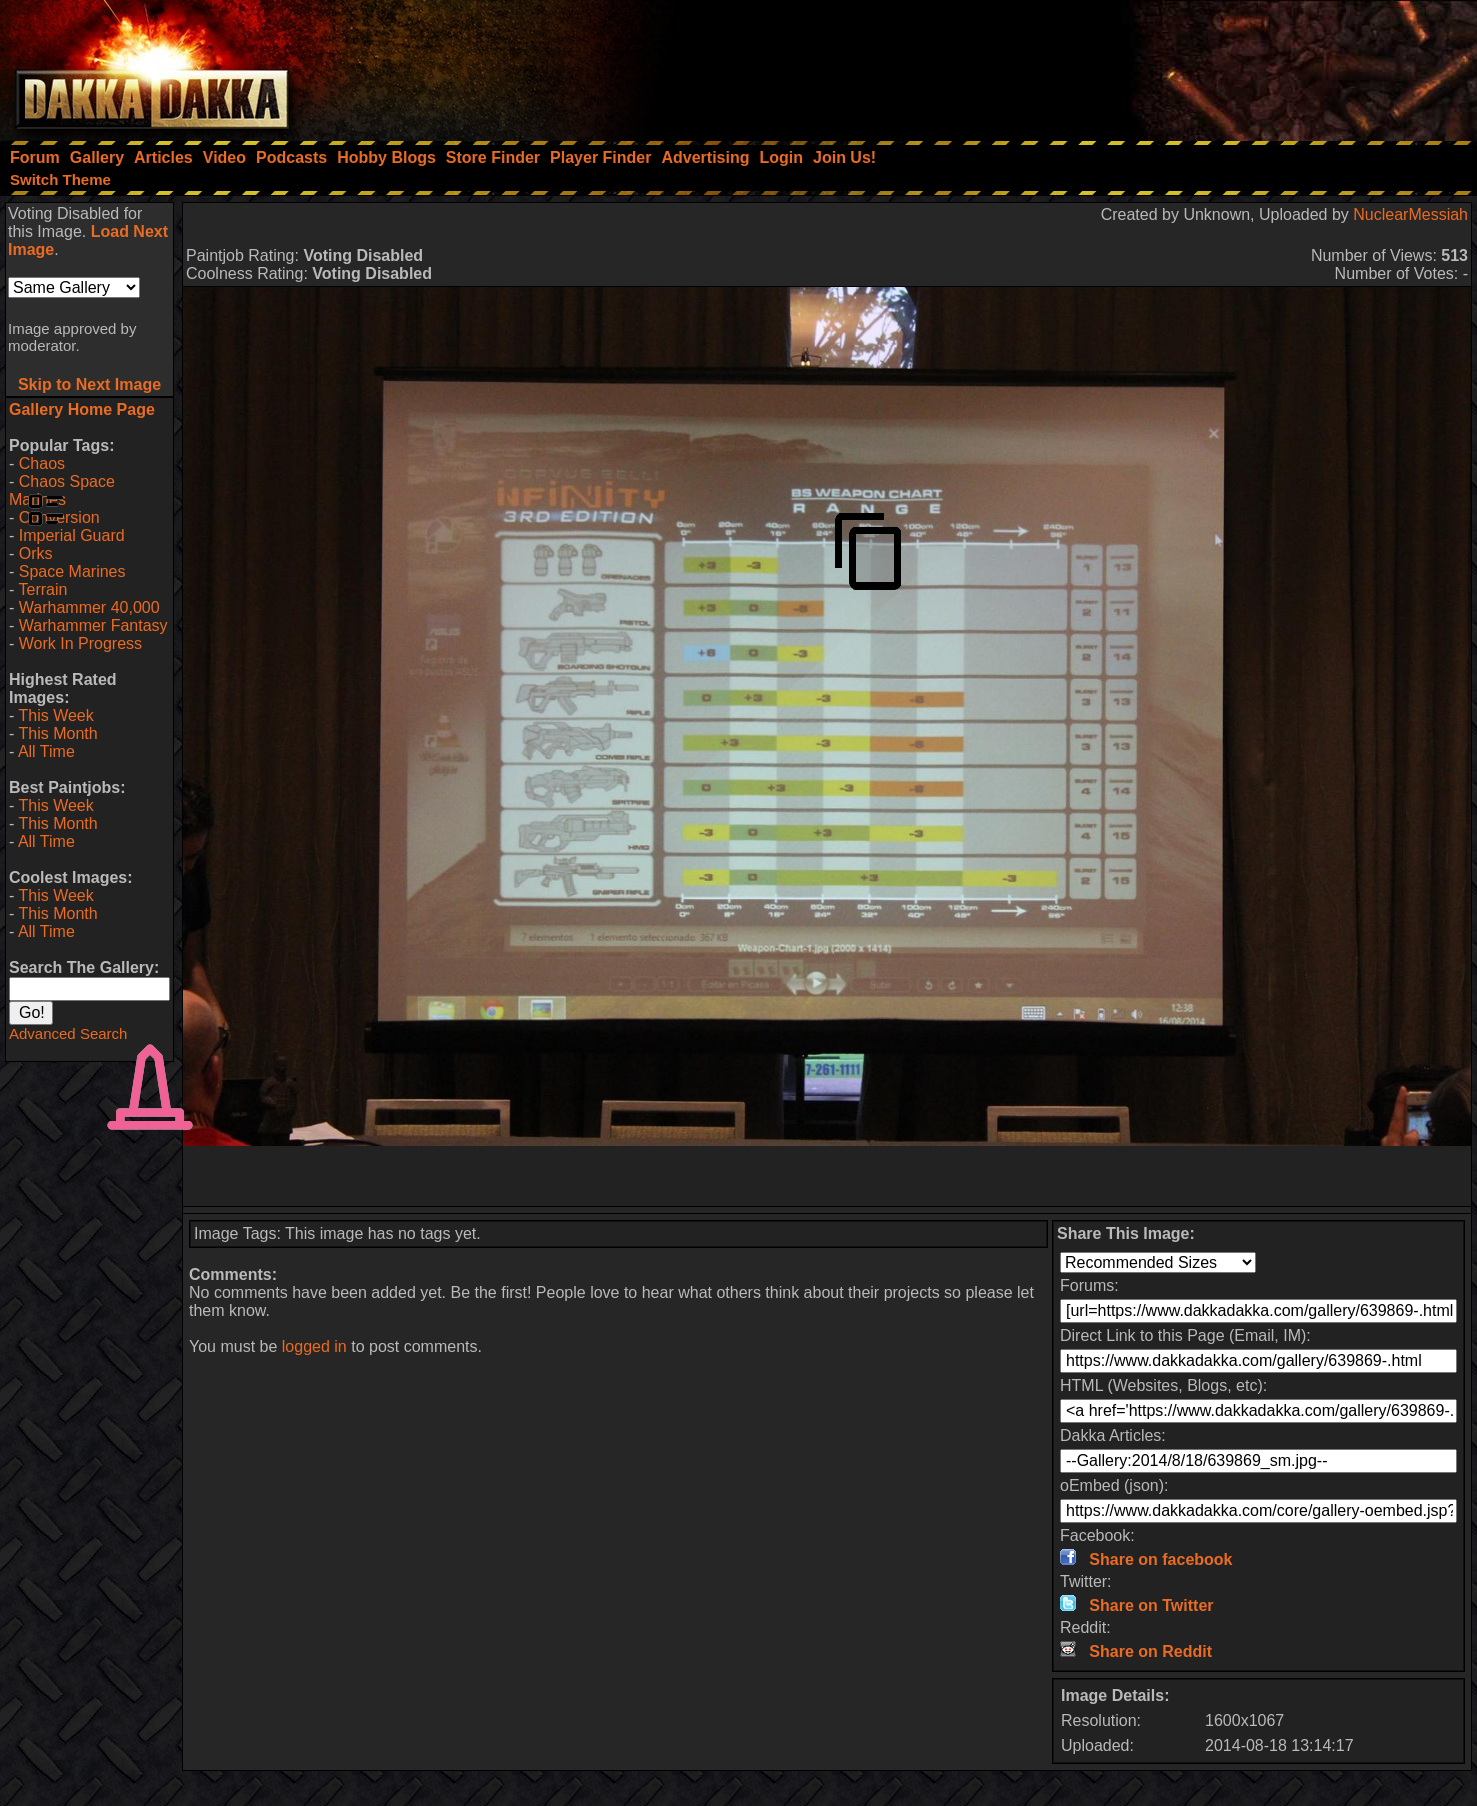 The width and height of the screenshot is (1477, 1806). What do you see at coordinates (150, 1087) in the screenshot?
I see `view monuments or landmarks nearby` at bounding box center [150, 1087].